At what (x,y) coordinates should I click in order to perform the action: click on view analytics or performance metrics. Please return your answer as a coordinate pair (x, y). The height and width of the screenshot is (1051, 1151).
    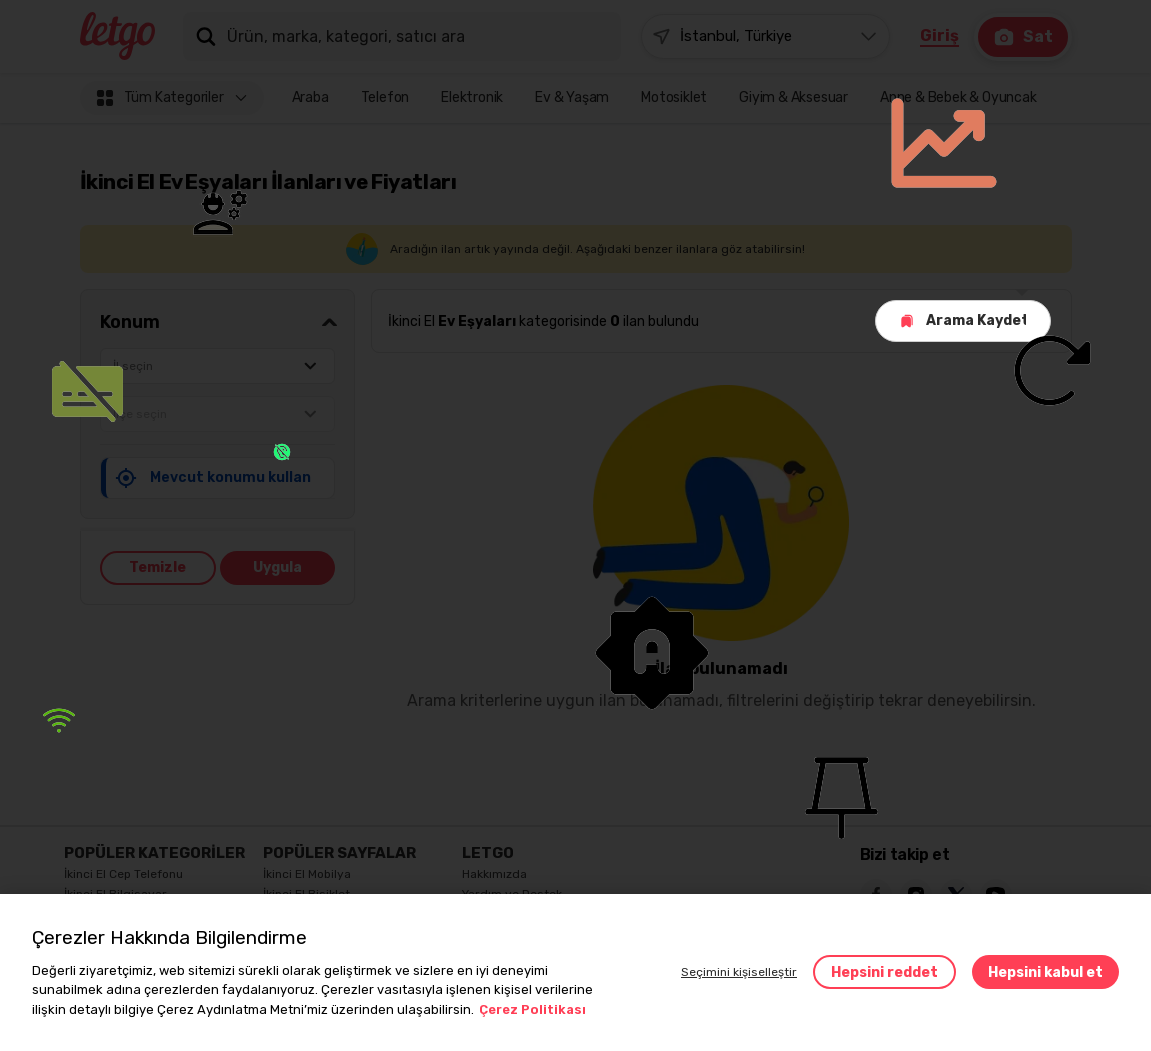
    Looking at the image, I should click on (944, 143).